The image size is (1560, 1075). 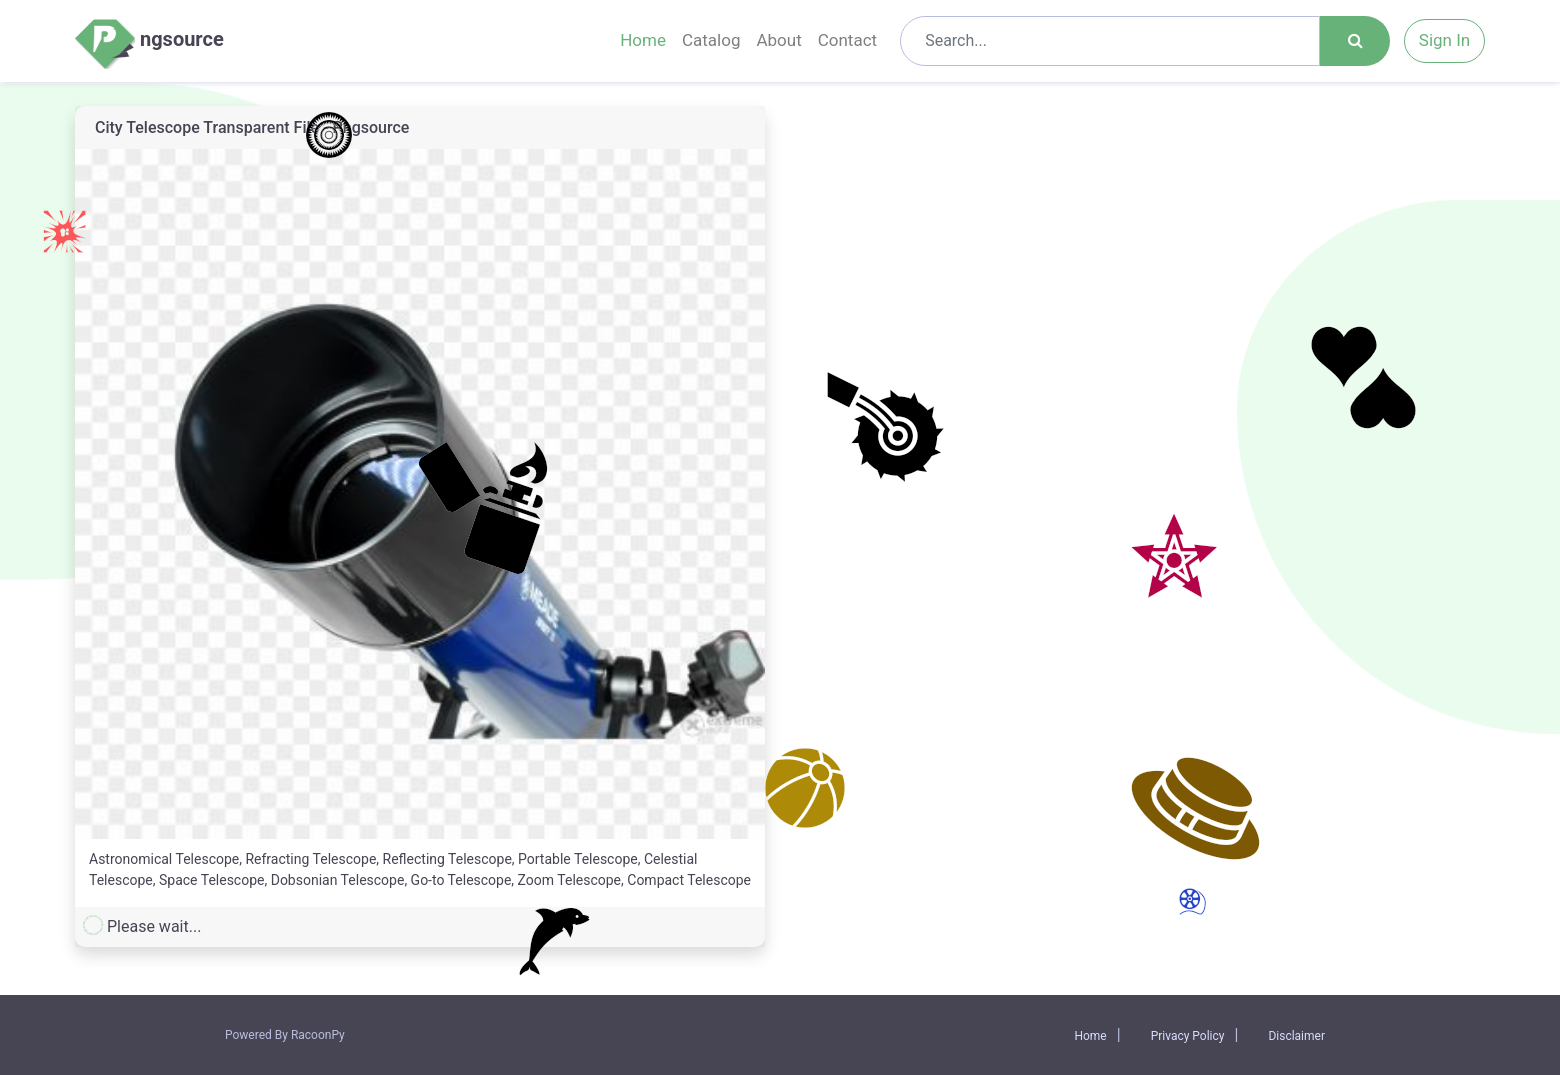 I want to click on decorative mandala or loading spinner element, so click(x=329, y=135).